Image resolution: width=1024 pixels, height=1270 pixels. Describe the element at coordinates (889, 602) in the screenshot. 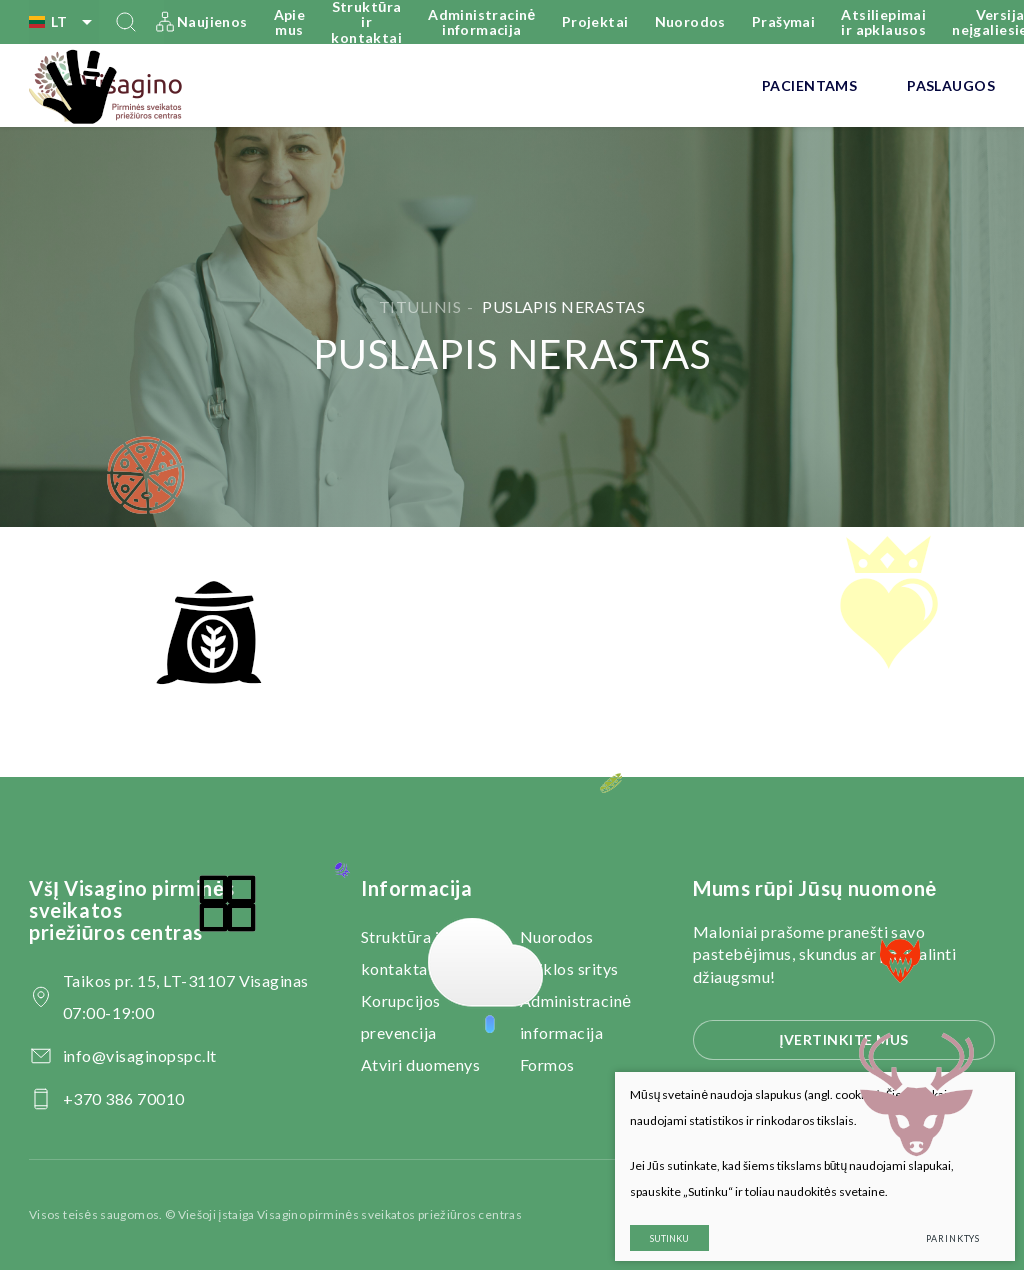

I see `mark as favorite or premium content` at that location.